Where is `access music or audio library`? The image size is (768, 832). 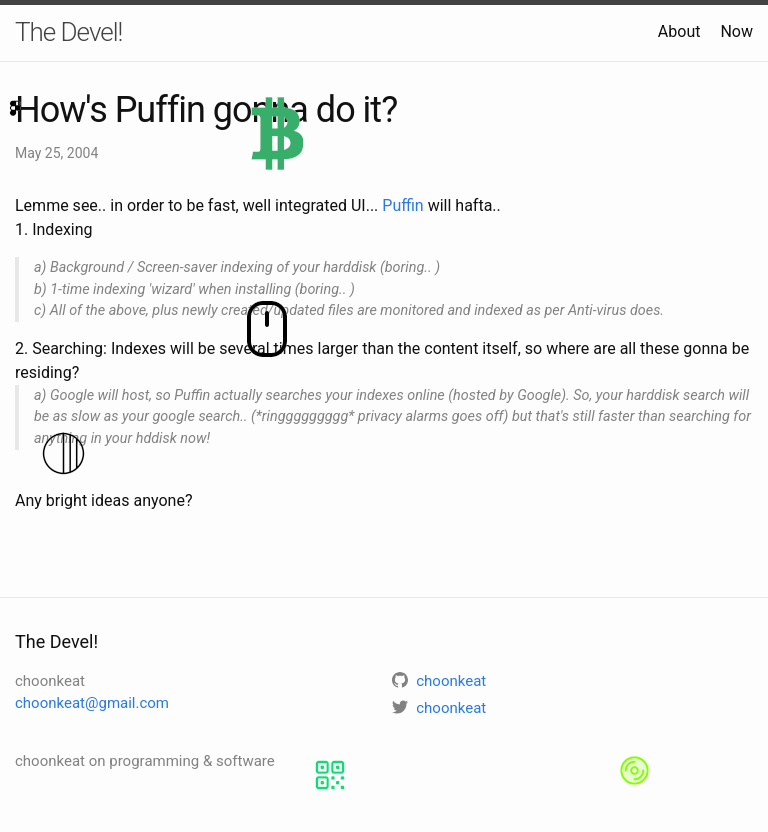 access music or audio library is located at coordinates (634, 770).